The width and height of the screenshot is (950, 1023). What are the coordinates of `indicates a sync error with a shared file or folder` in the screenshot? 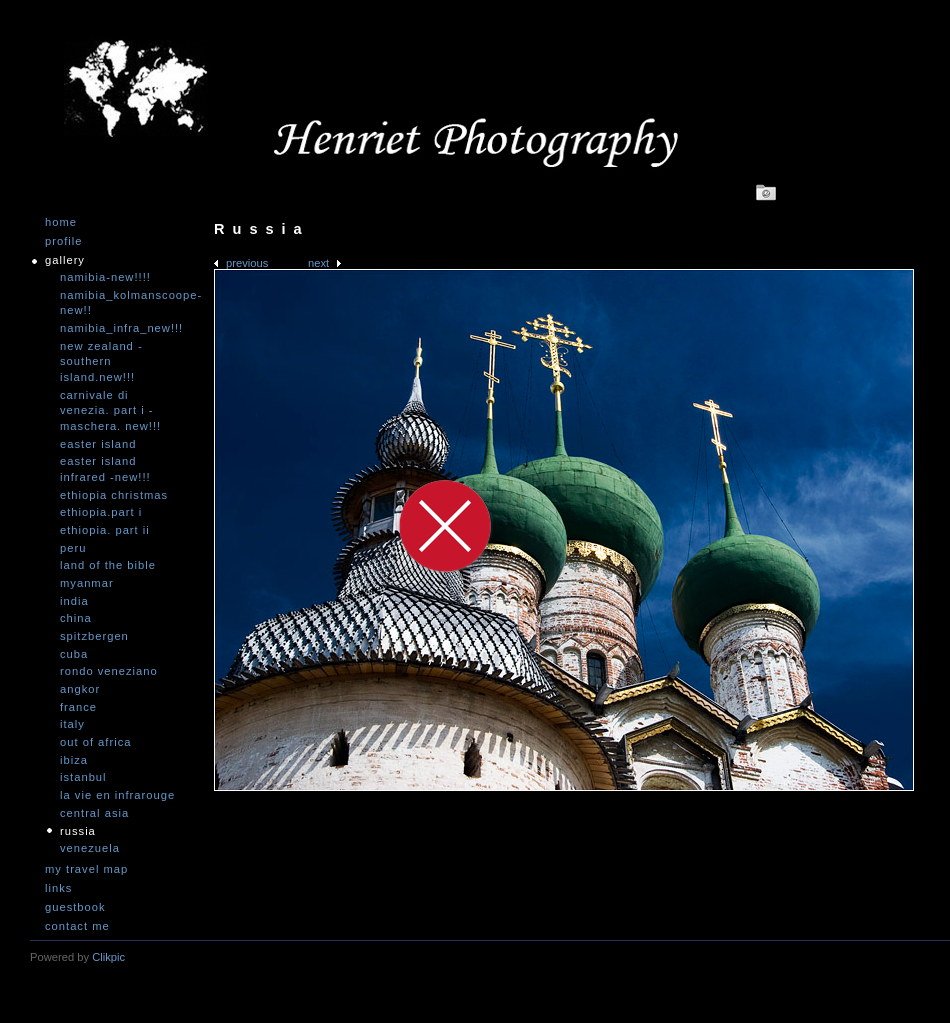 It's located at (445, 526).